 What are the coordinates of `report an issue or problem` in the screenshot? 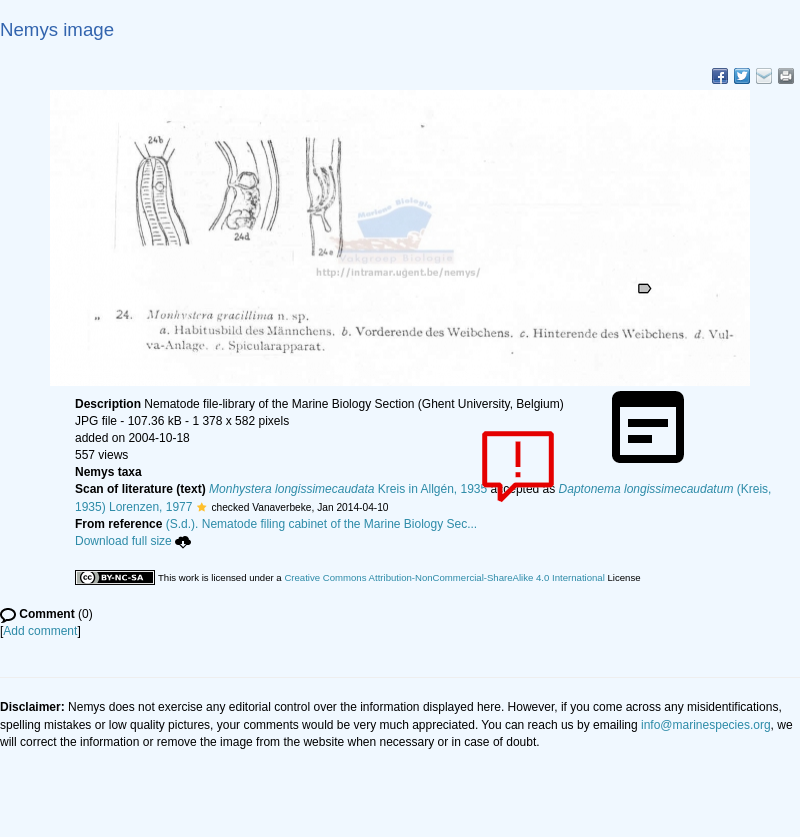 It's located at (518, 467).